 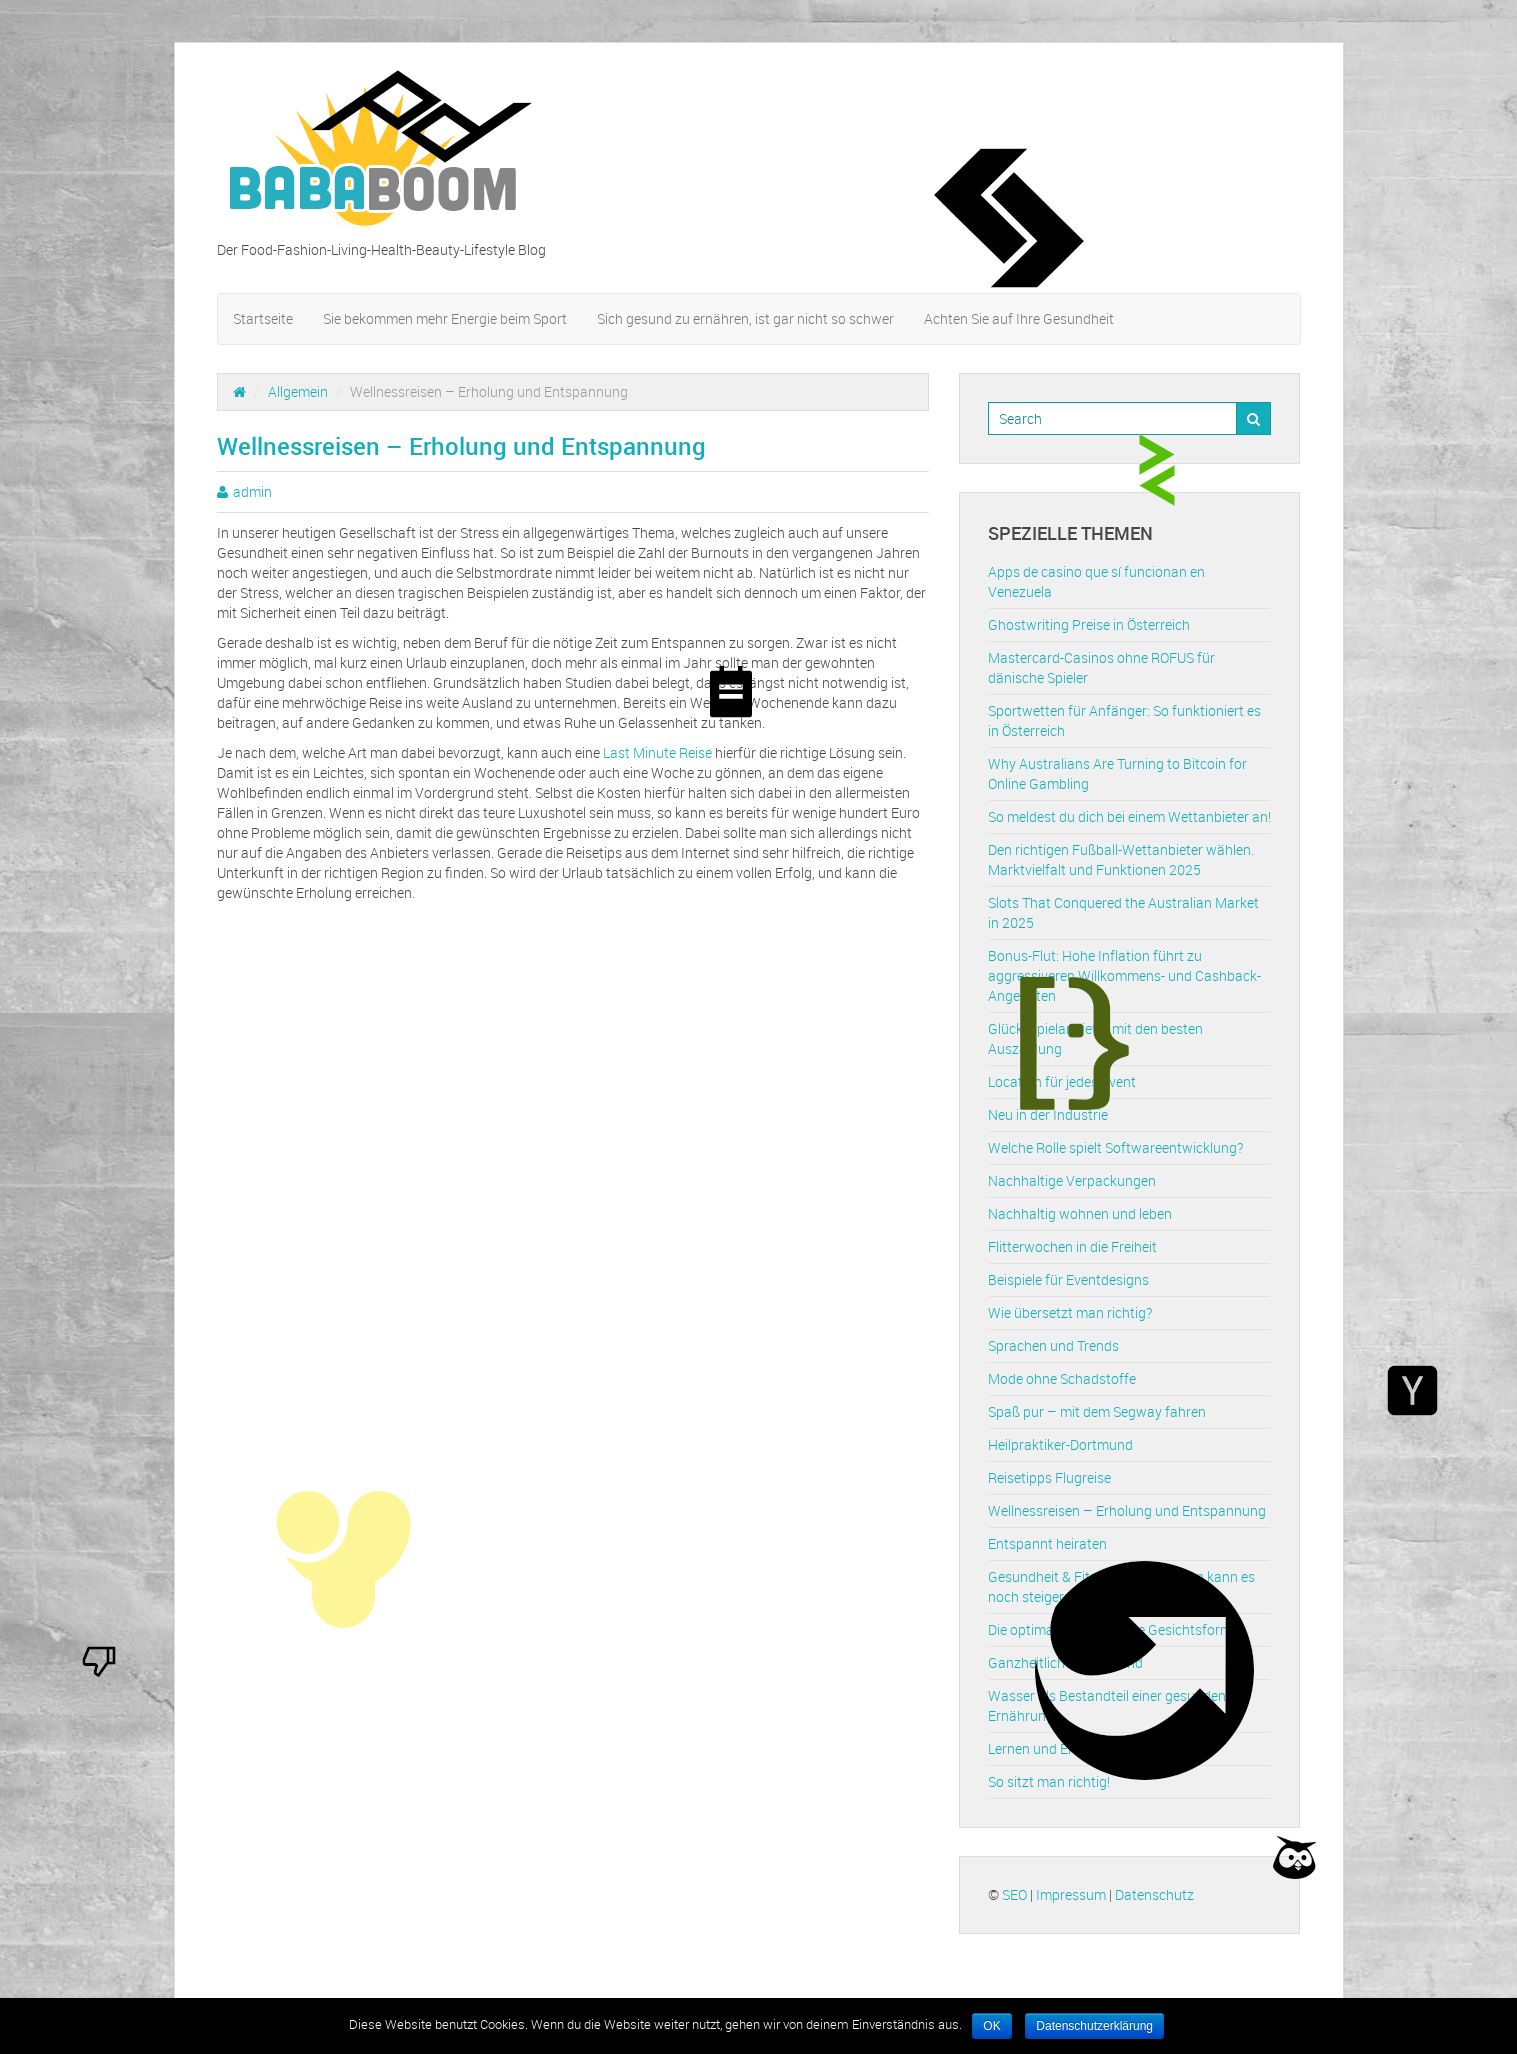 I want to click on view your to-do list, so click(x=731, y=694).